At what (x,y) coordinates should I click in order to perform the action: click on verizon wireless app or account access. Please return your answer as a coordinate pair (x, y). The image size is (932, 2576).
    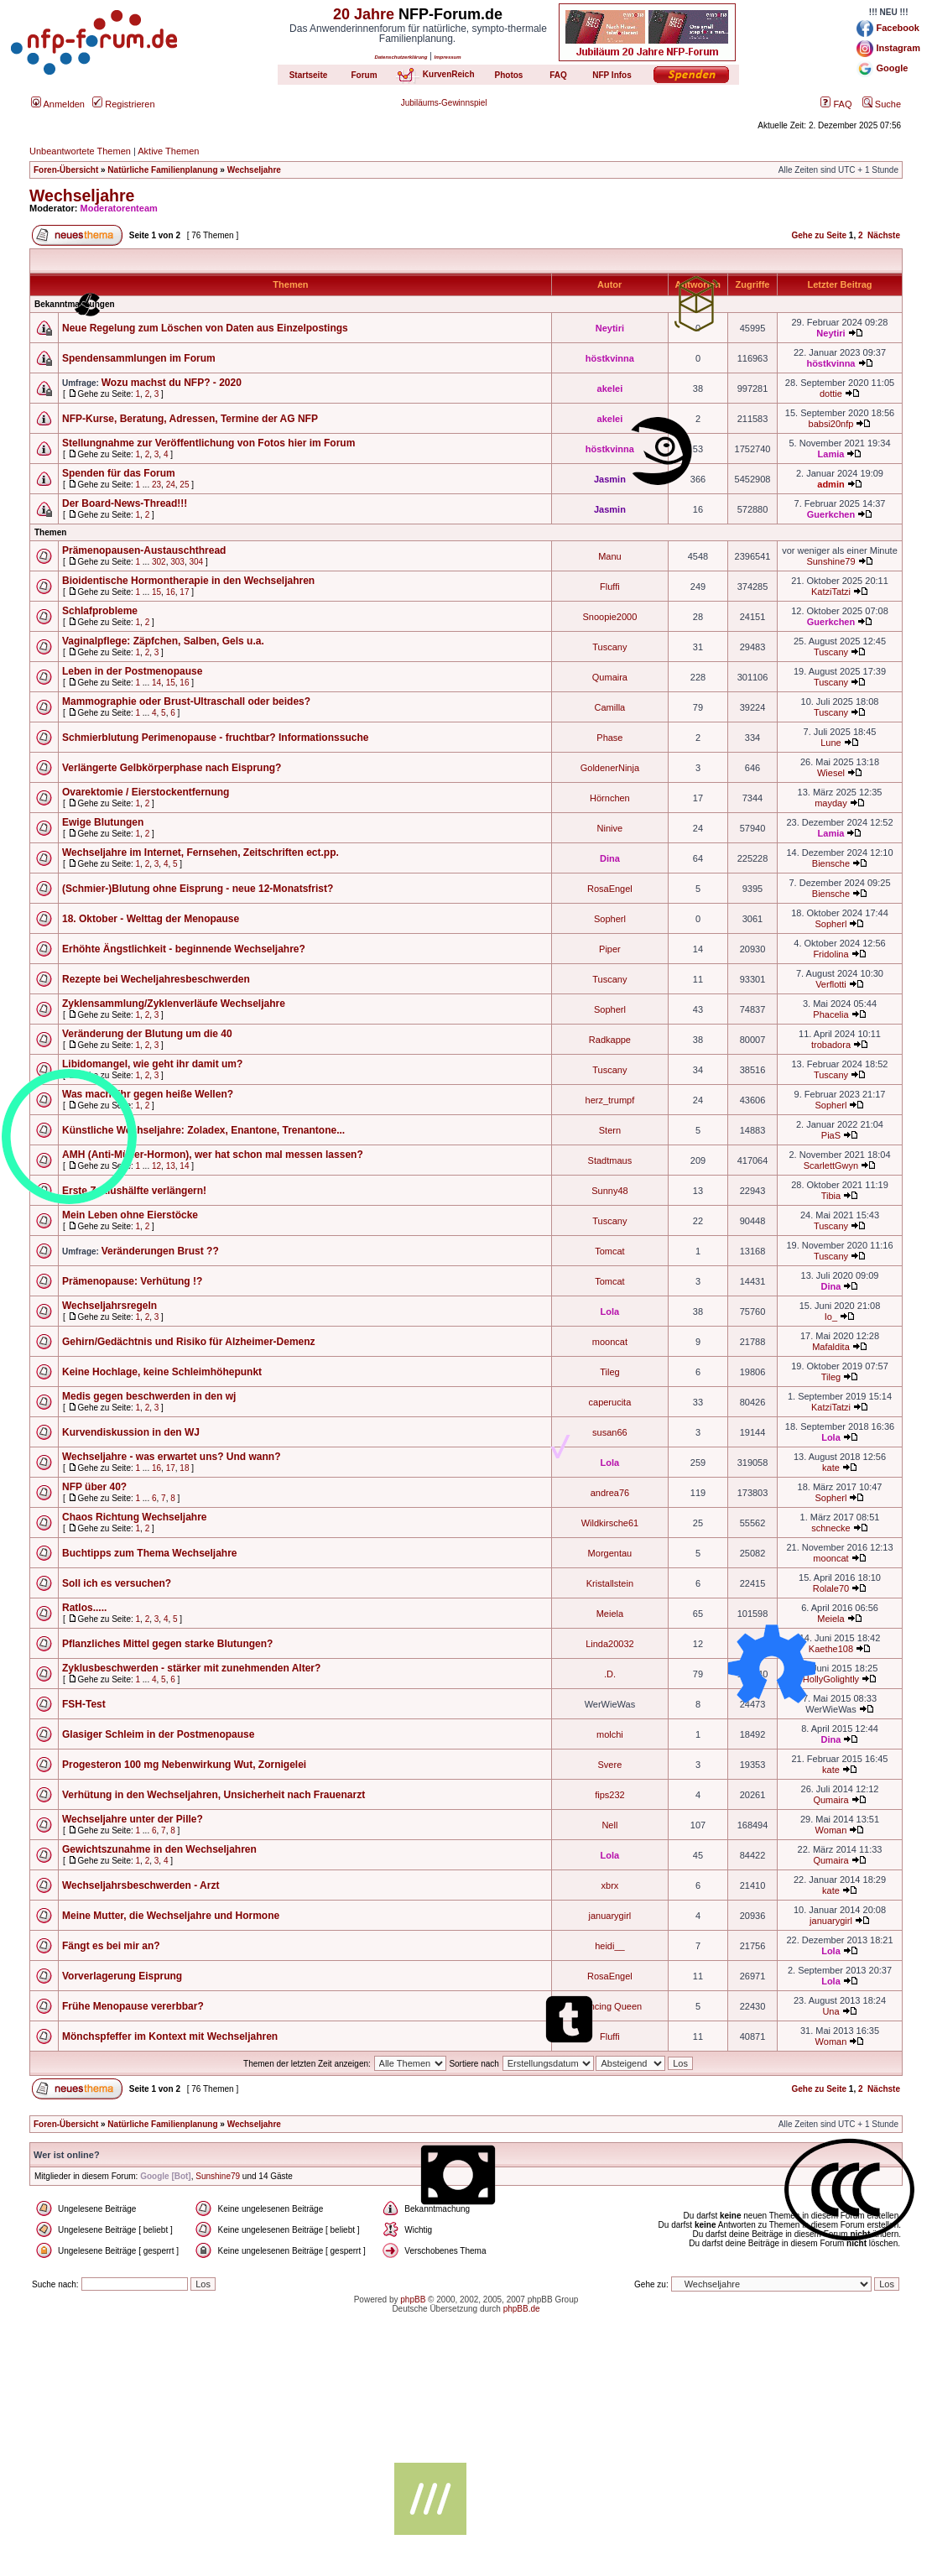
    Looking at the image, I should click on (560, 1447).